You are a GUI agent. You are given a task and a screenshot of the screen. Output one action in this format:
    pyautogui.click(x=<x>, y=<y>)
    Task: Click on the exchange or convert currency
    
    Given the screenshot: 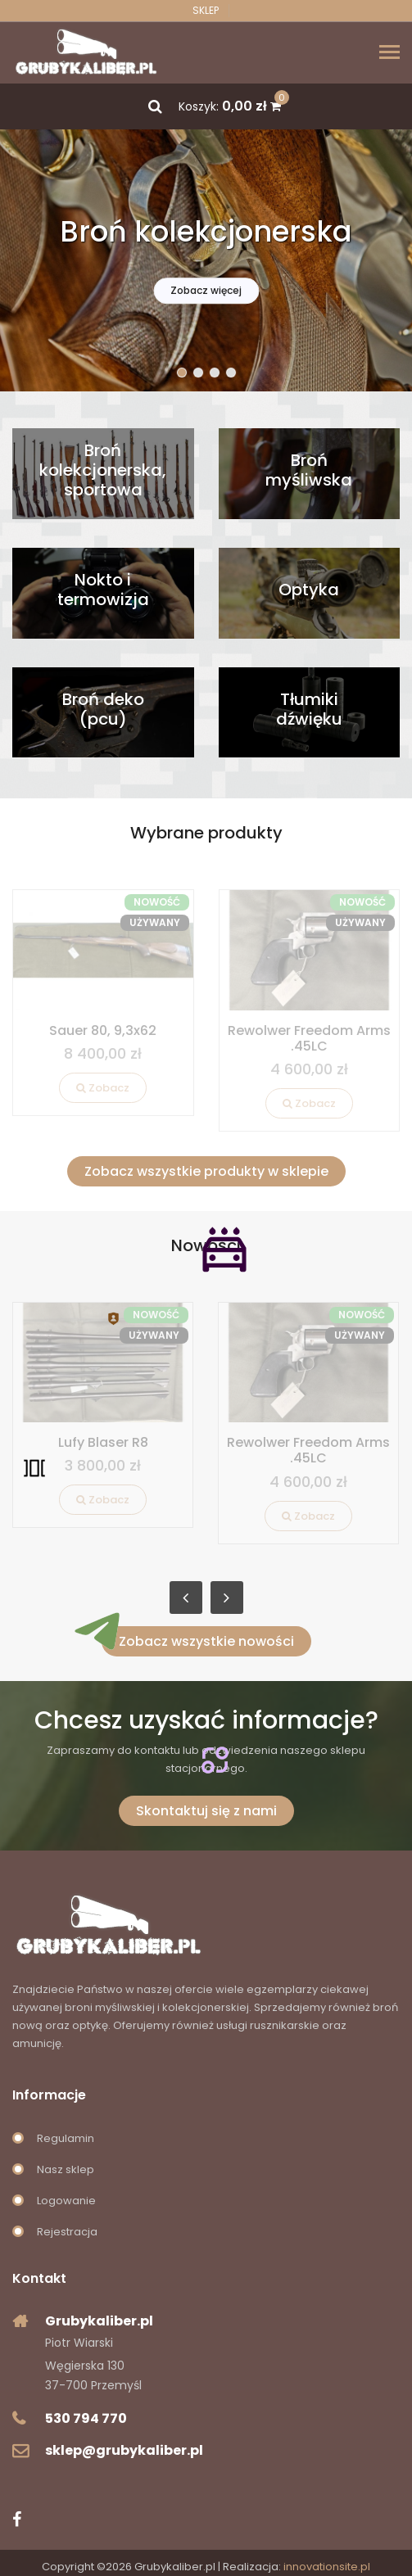 What is the action you would take?
    pyautogui.click(x=215, y=1760)
    